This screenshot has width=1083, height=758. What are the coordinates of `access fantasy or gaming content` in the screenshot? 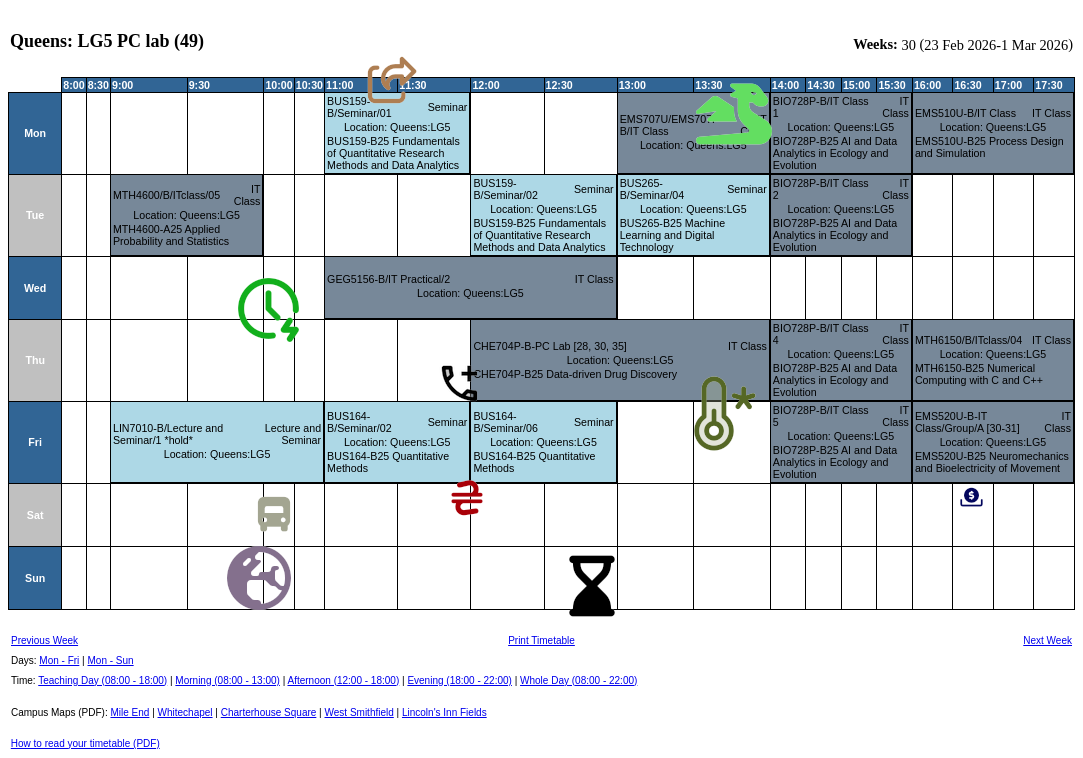 It's located at (734, 114).